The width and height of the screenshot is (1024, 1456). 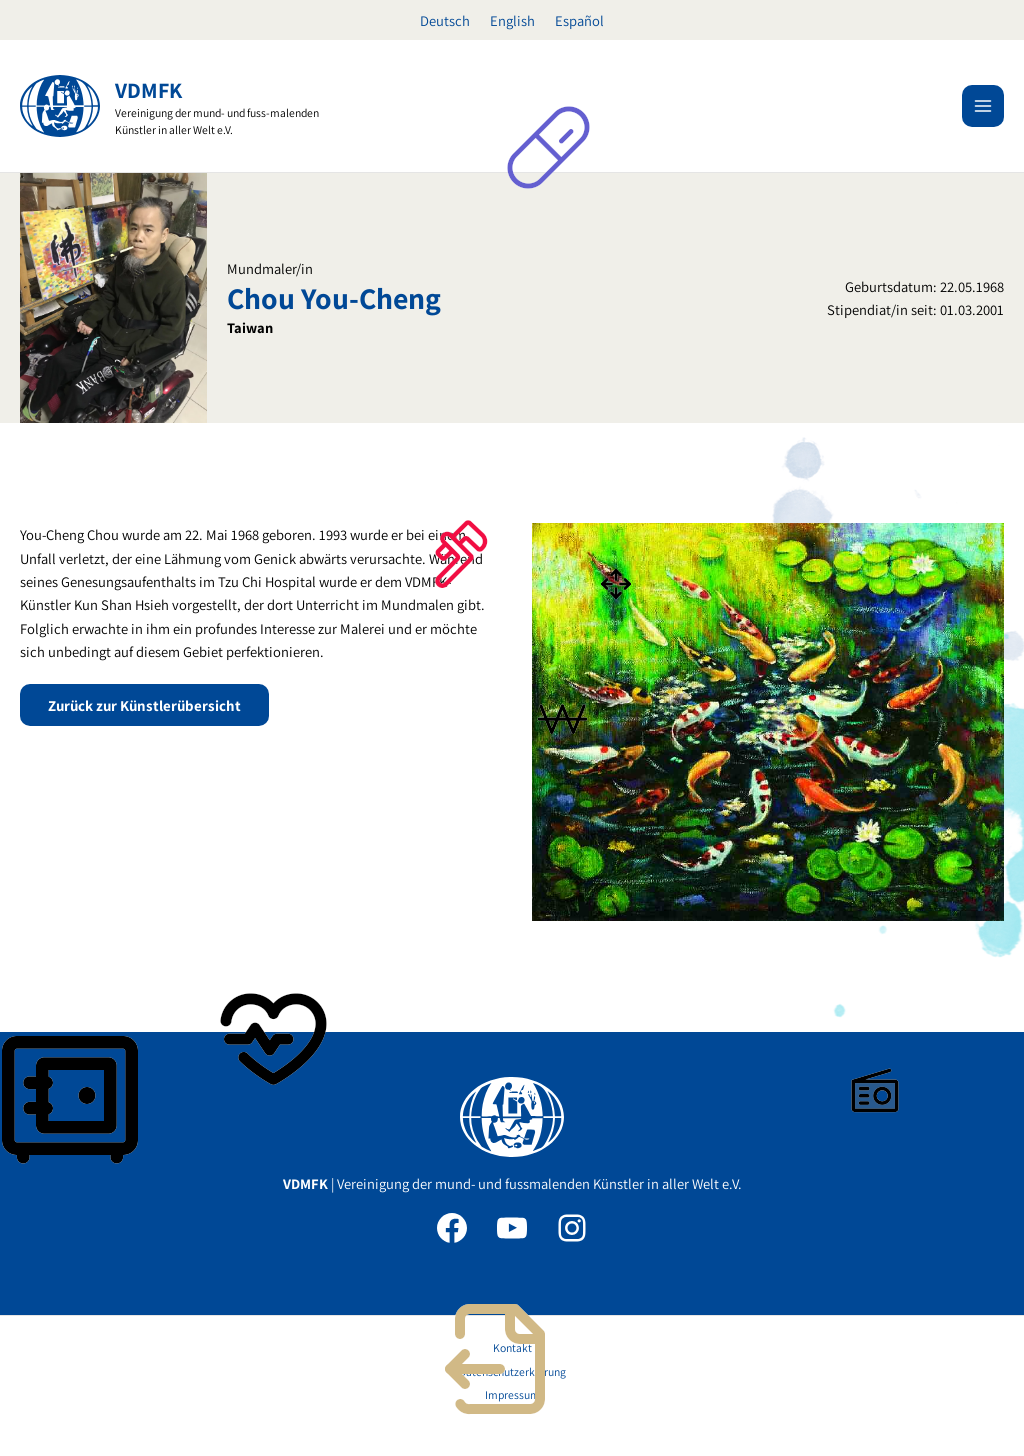 What do you see at coordinates (273, 1035) in the screenshot?
I see `view health or fitness data` at bounding box center [273, 1035].